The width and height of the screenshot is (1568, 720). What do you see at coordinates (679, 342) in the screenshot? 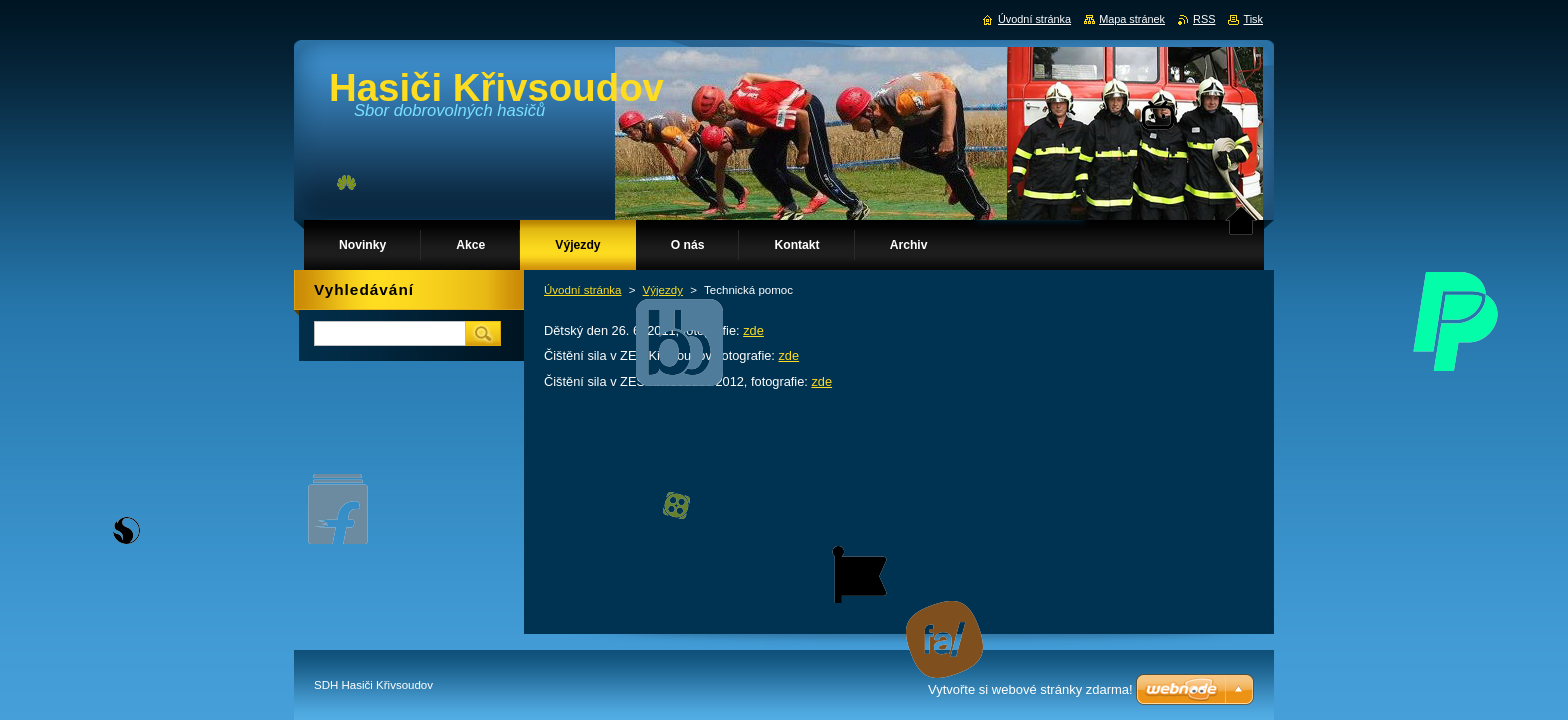
I see `open the bigbasket grocery delivery app` at bounding box center [679, 342].